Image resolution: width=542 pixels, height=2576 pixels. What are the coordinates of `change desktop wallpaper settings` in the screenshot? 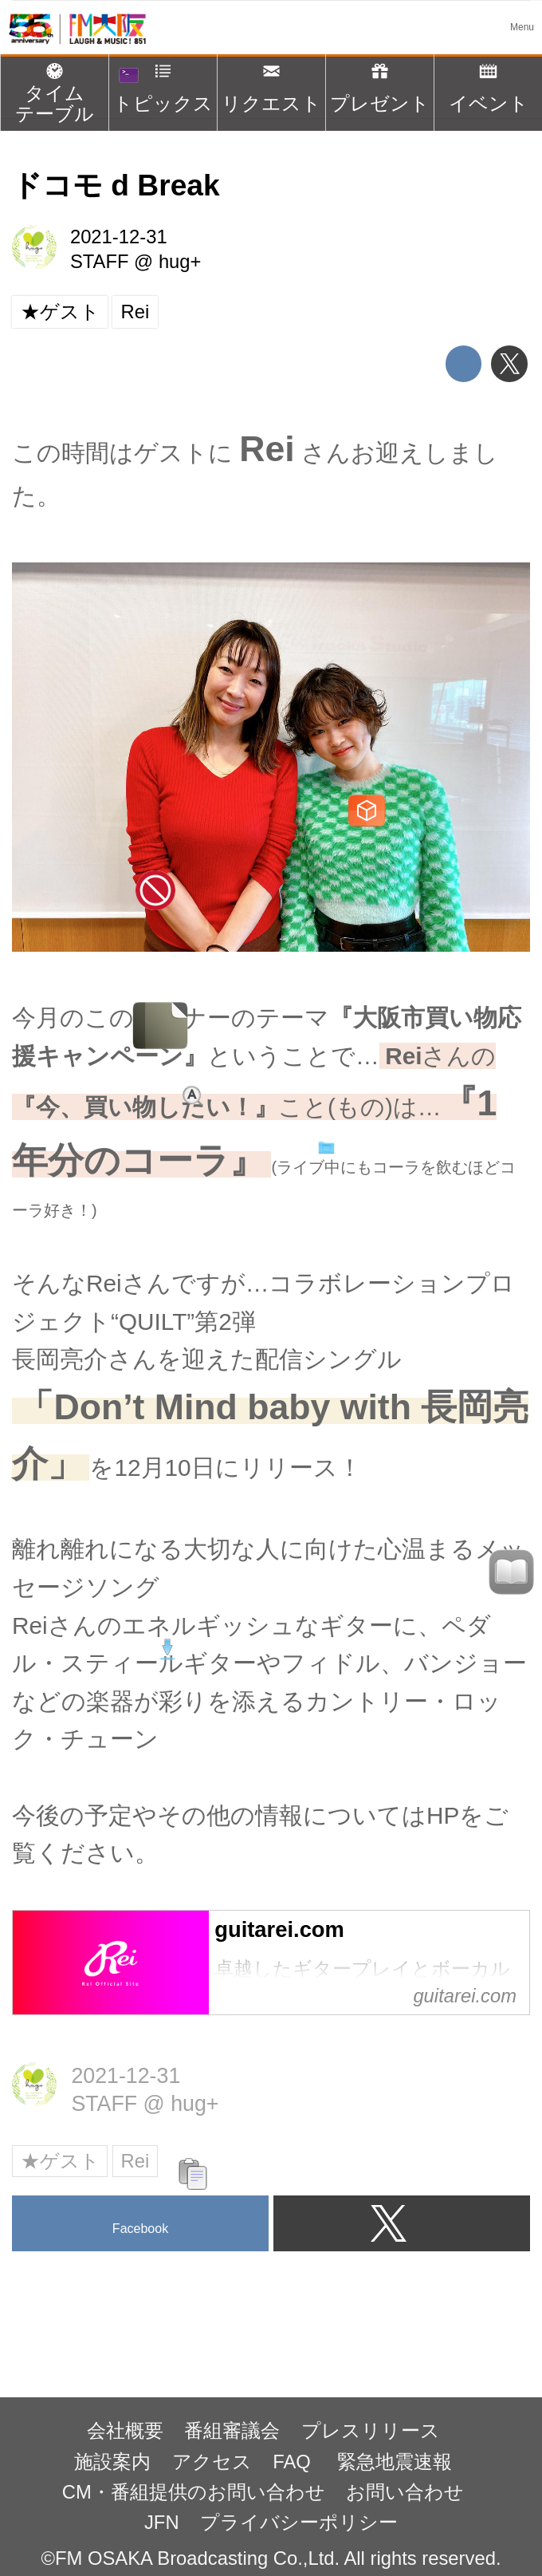 It's located at (160, 1024).